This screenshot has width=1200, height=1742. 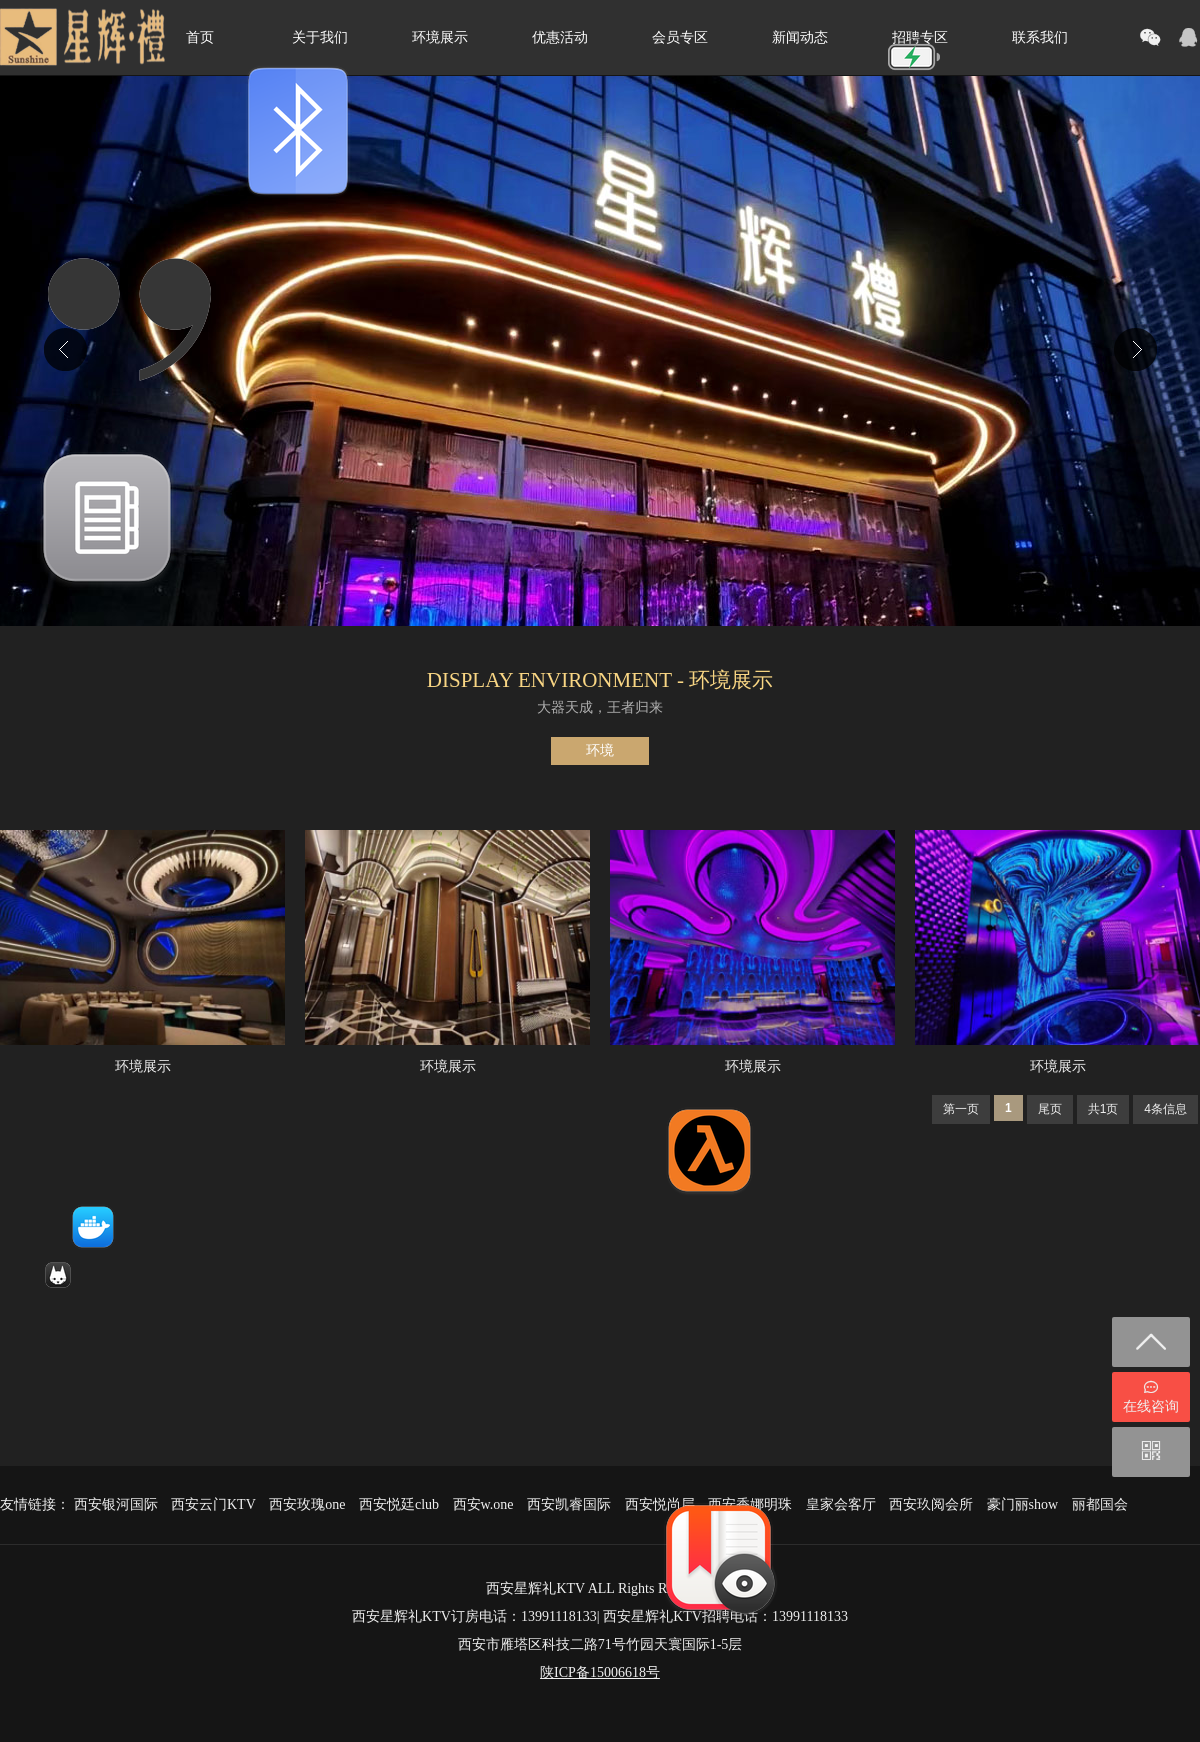 I want to click on punctuation input mode is currently inactive, so click(x=129, y=319).